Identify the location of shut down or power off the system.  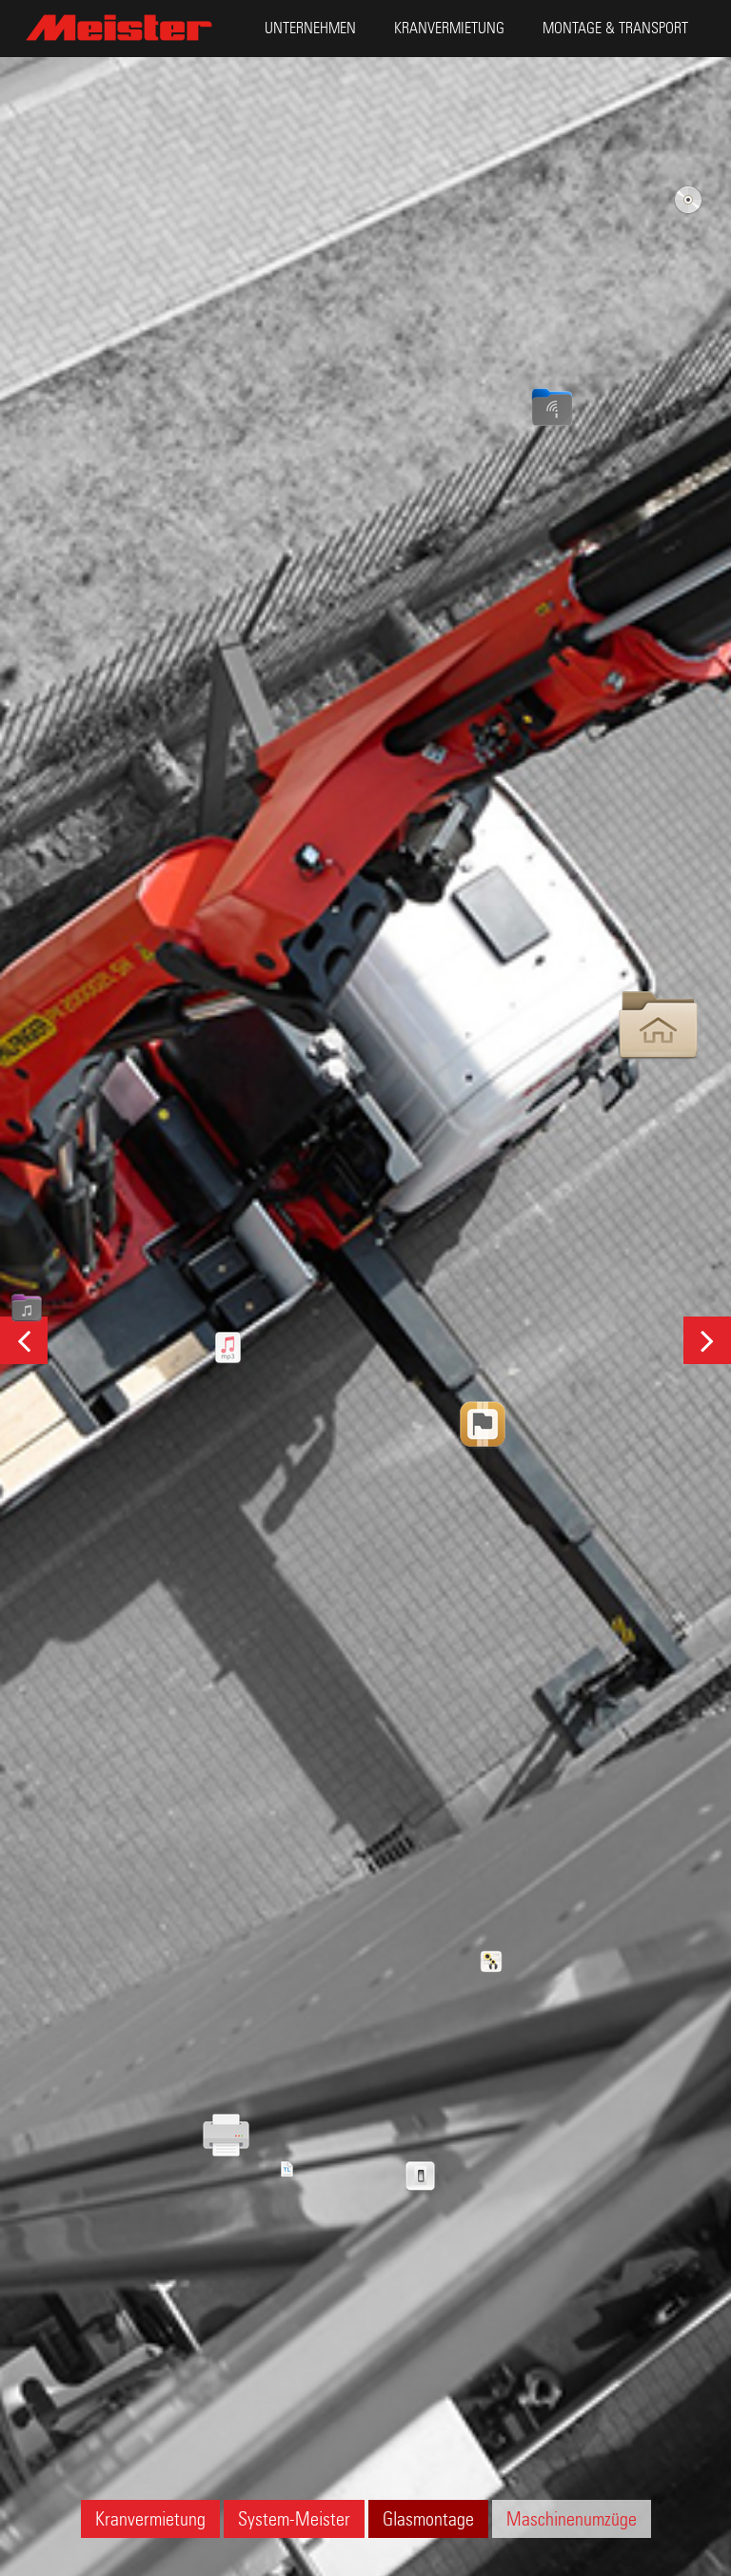
(420, 2176).